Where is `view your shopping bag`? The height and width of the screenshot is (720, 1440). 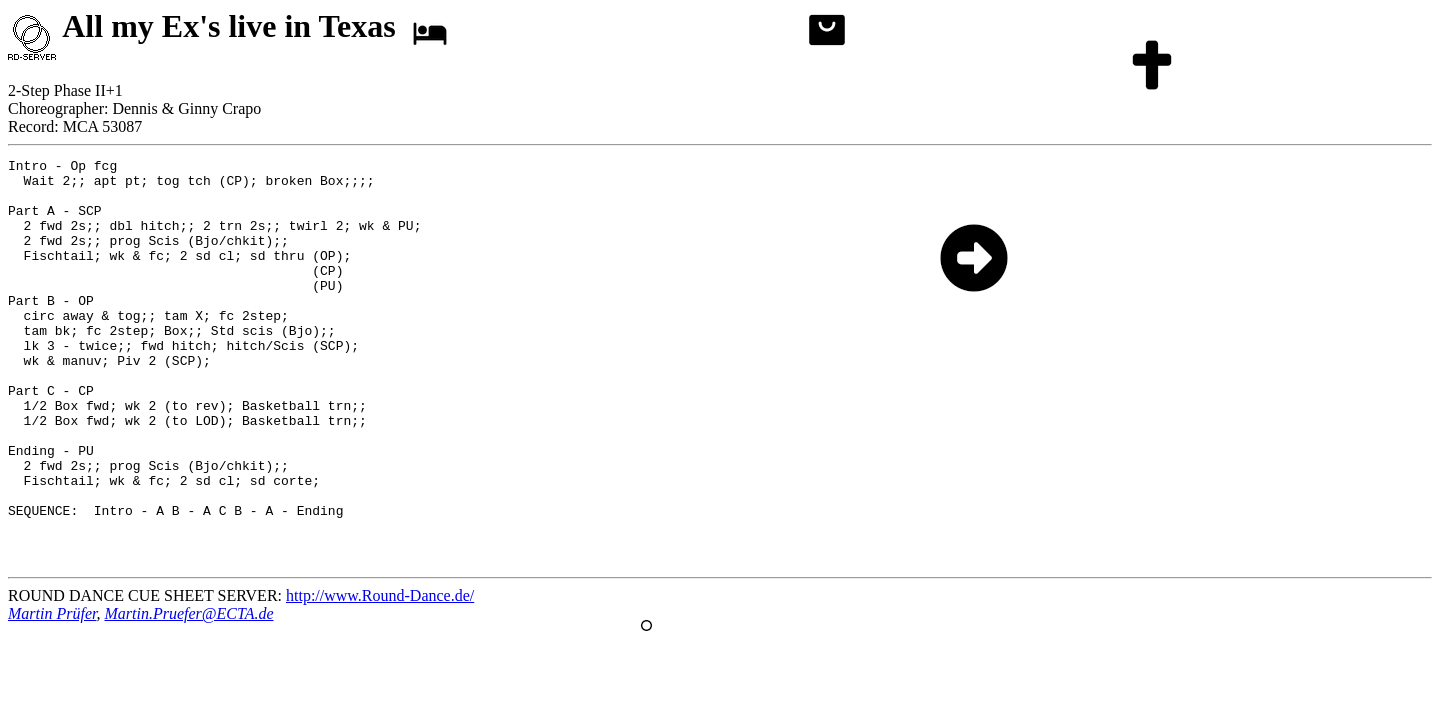 view your shopping bag is located at coordinates (827, 30).